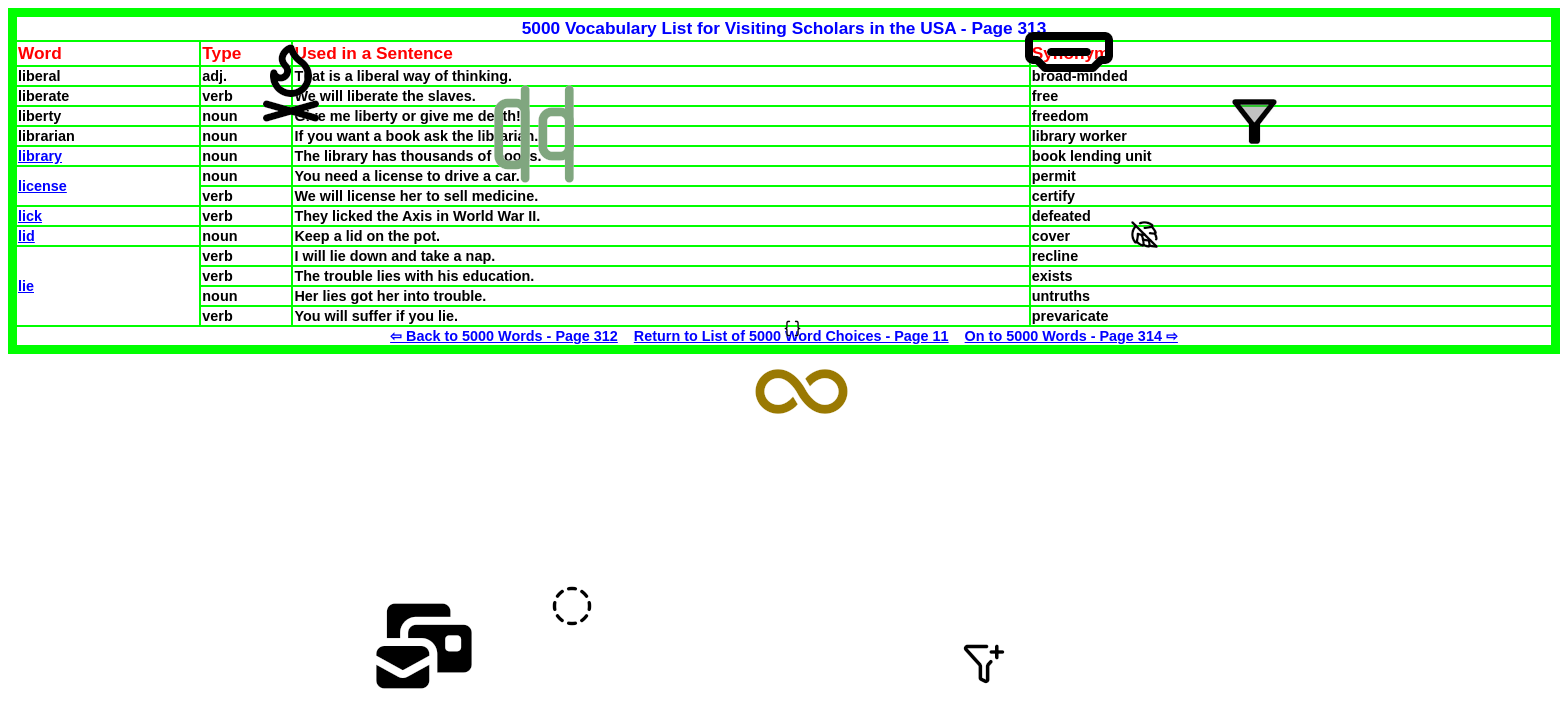 The width and height of the screenshot is (1568, 720). I want to click on filter or sort content, so click(1254, 121).